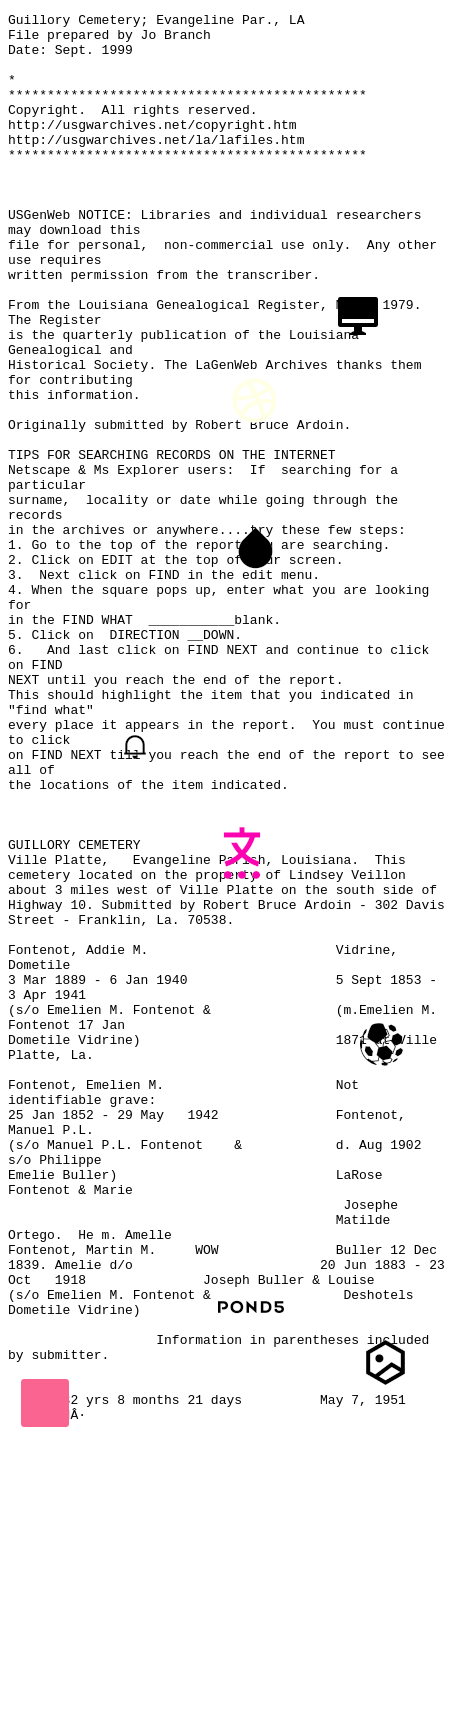  I want to click on select a color from a palette or color picker, so click(255, 549).